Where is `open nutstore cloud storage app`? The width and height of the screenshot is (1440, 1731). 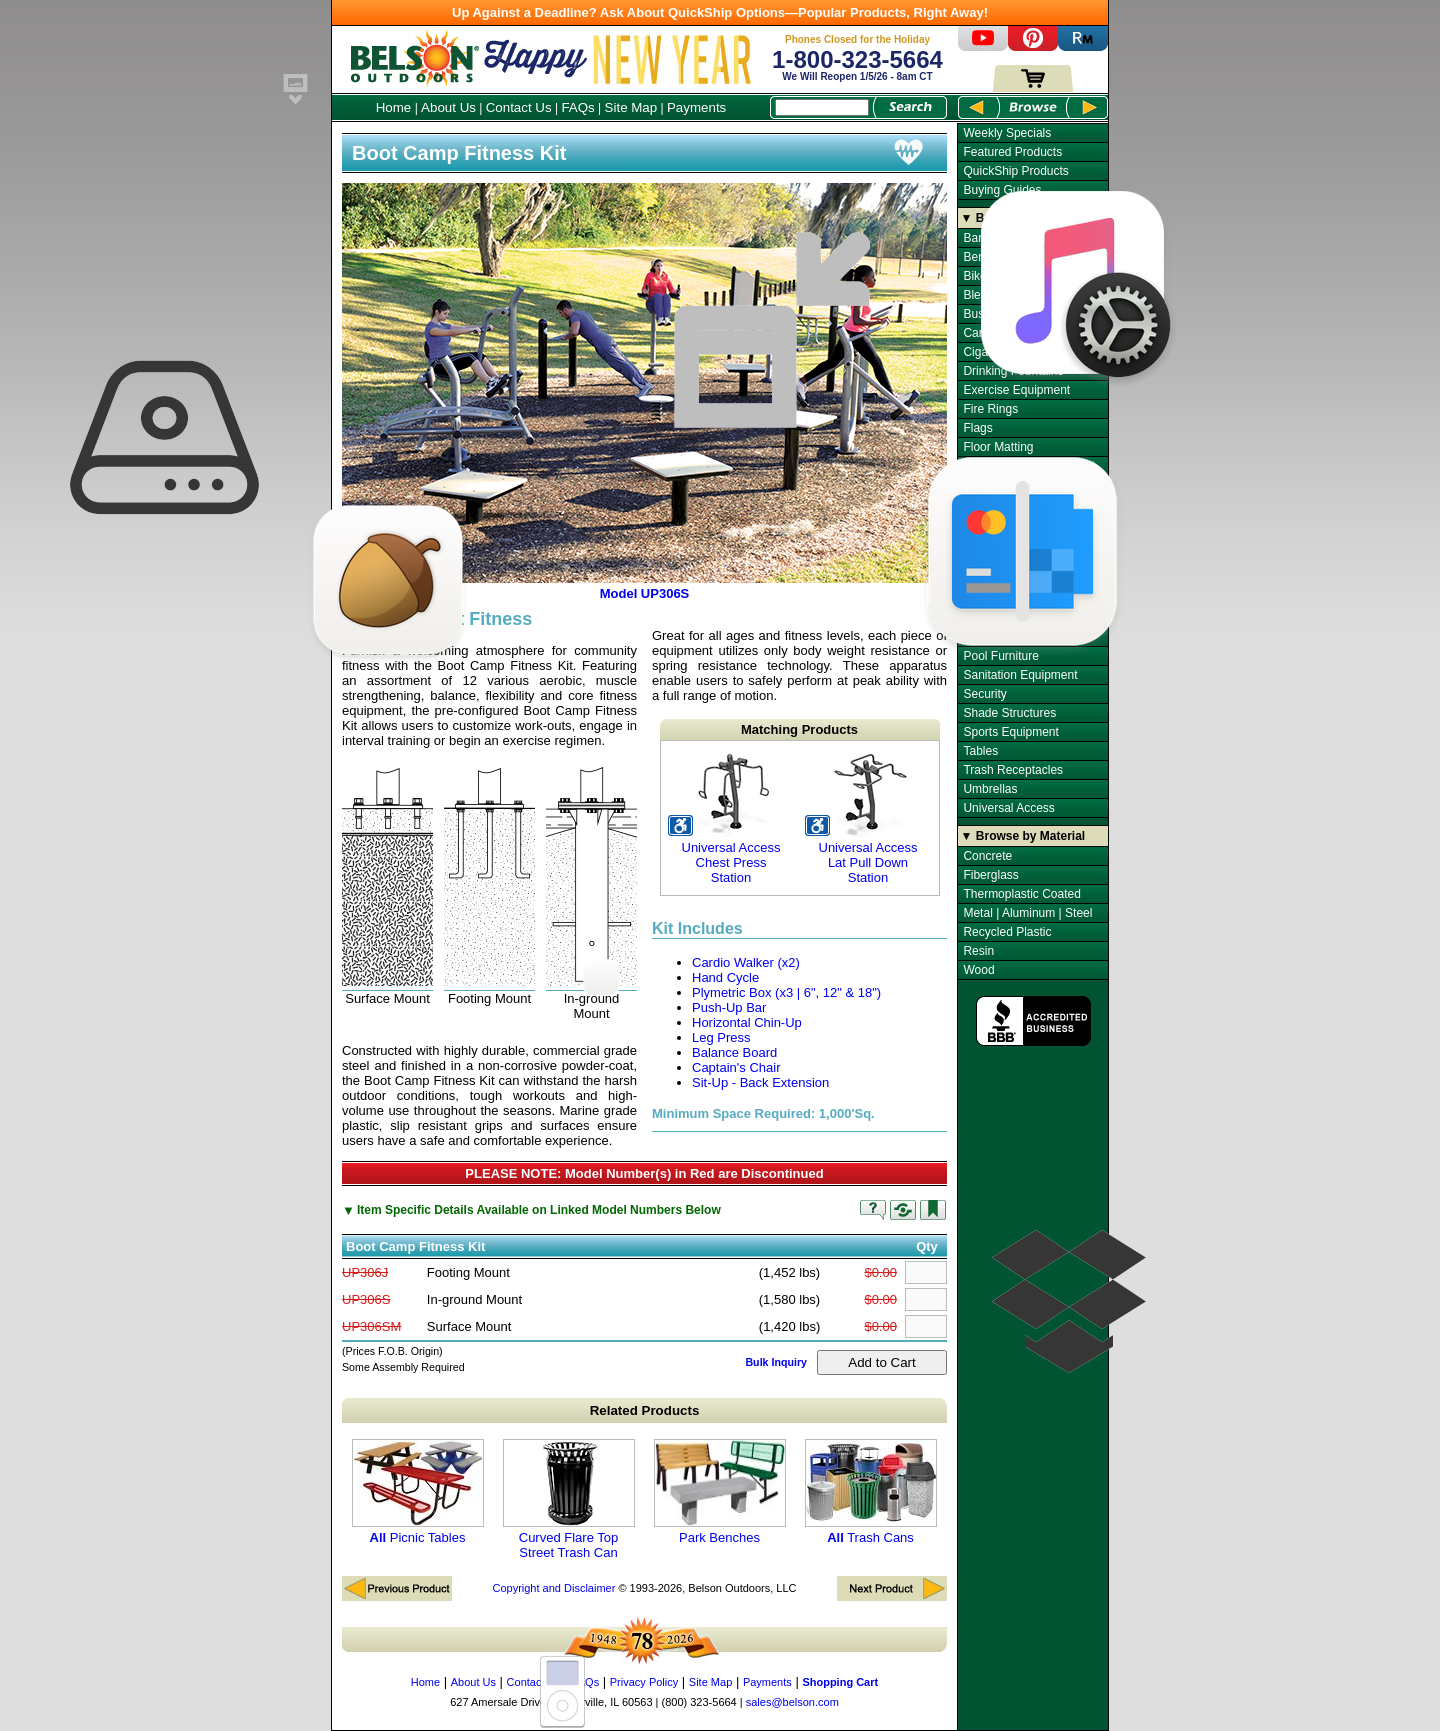
open nutstore cloud storage app is located at coordinates (388, 580).